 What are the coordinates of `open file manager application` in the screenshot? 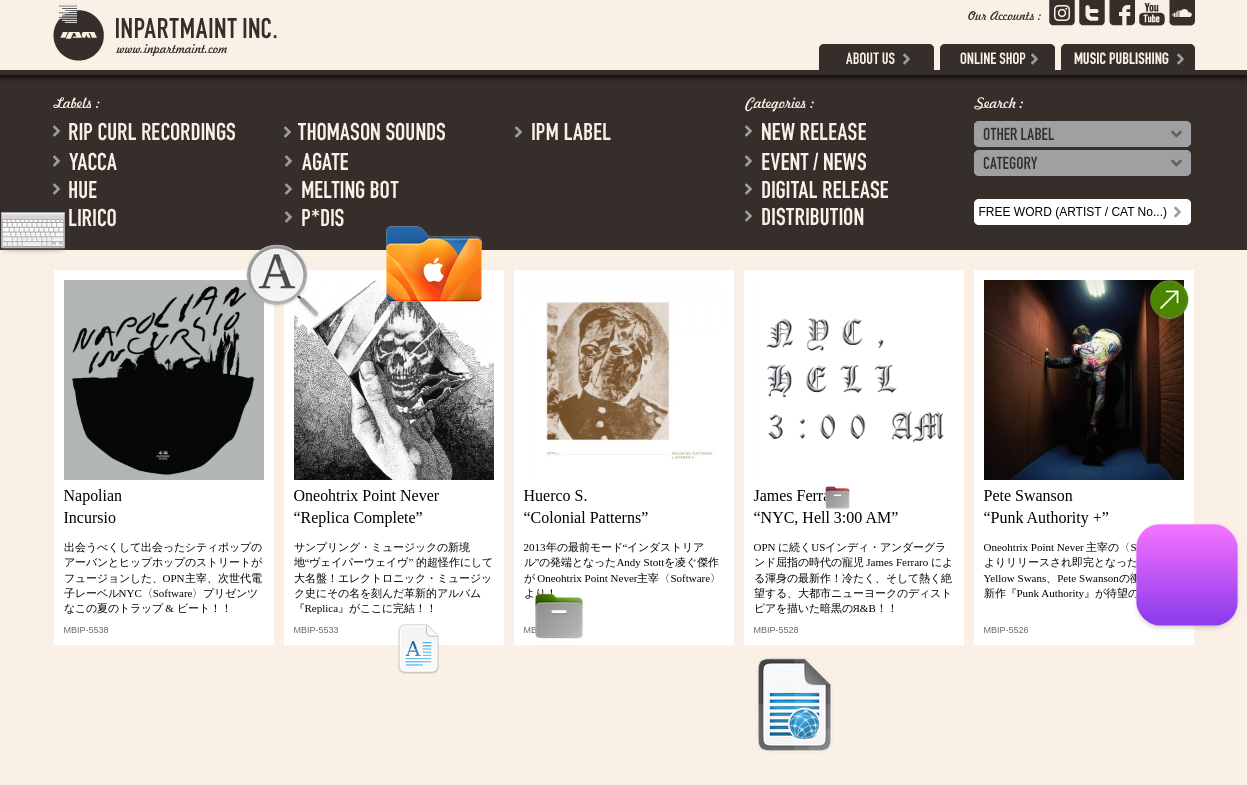 It's located at (559, 616).